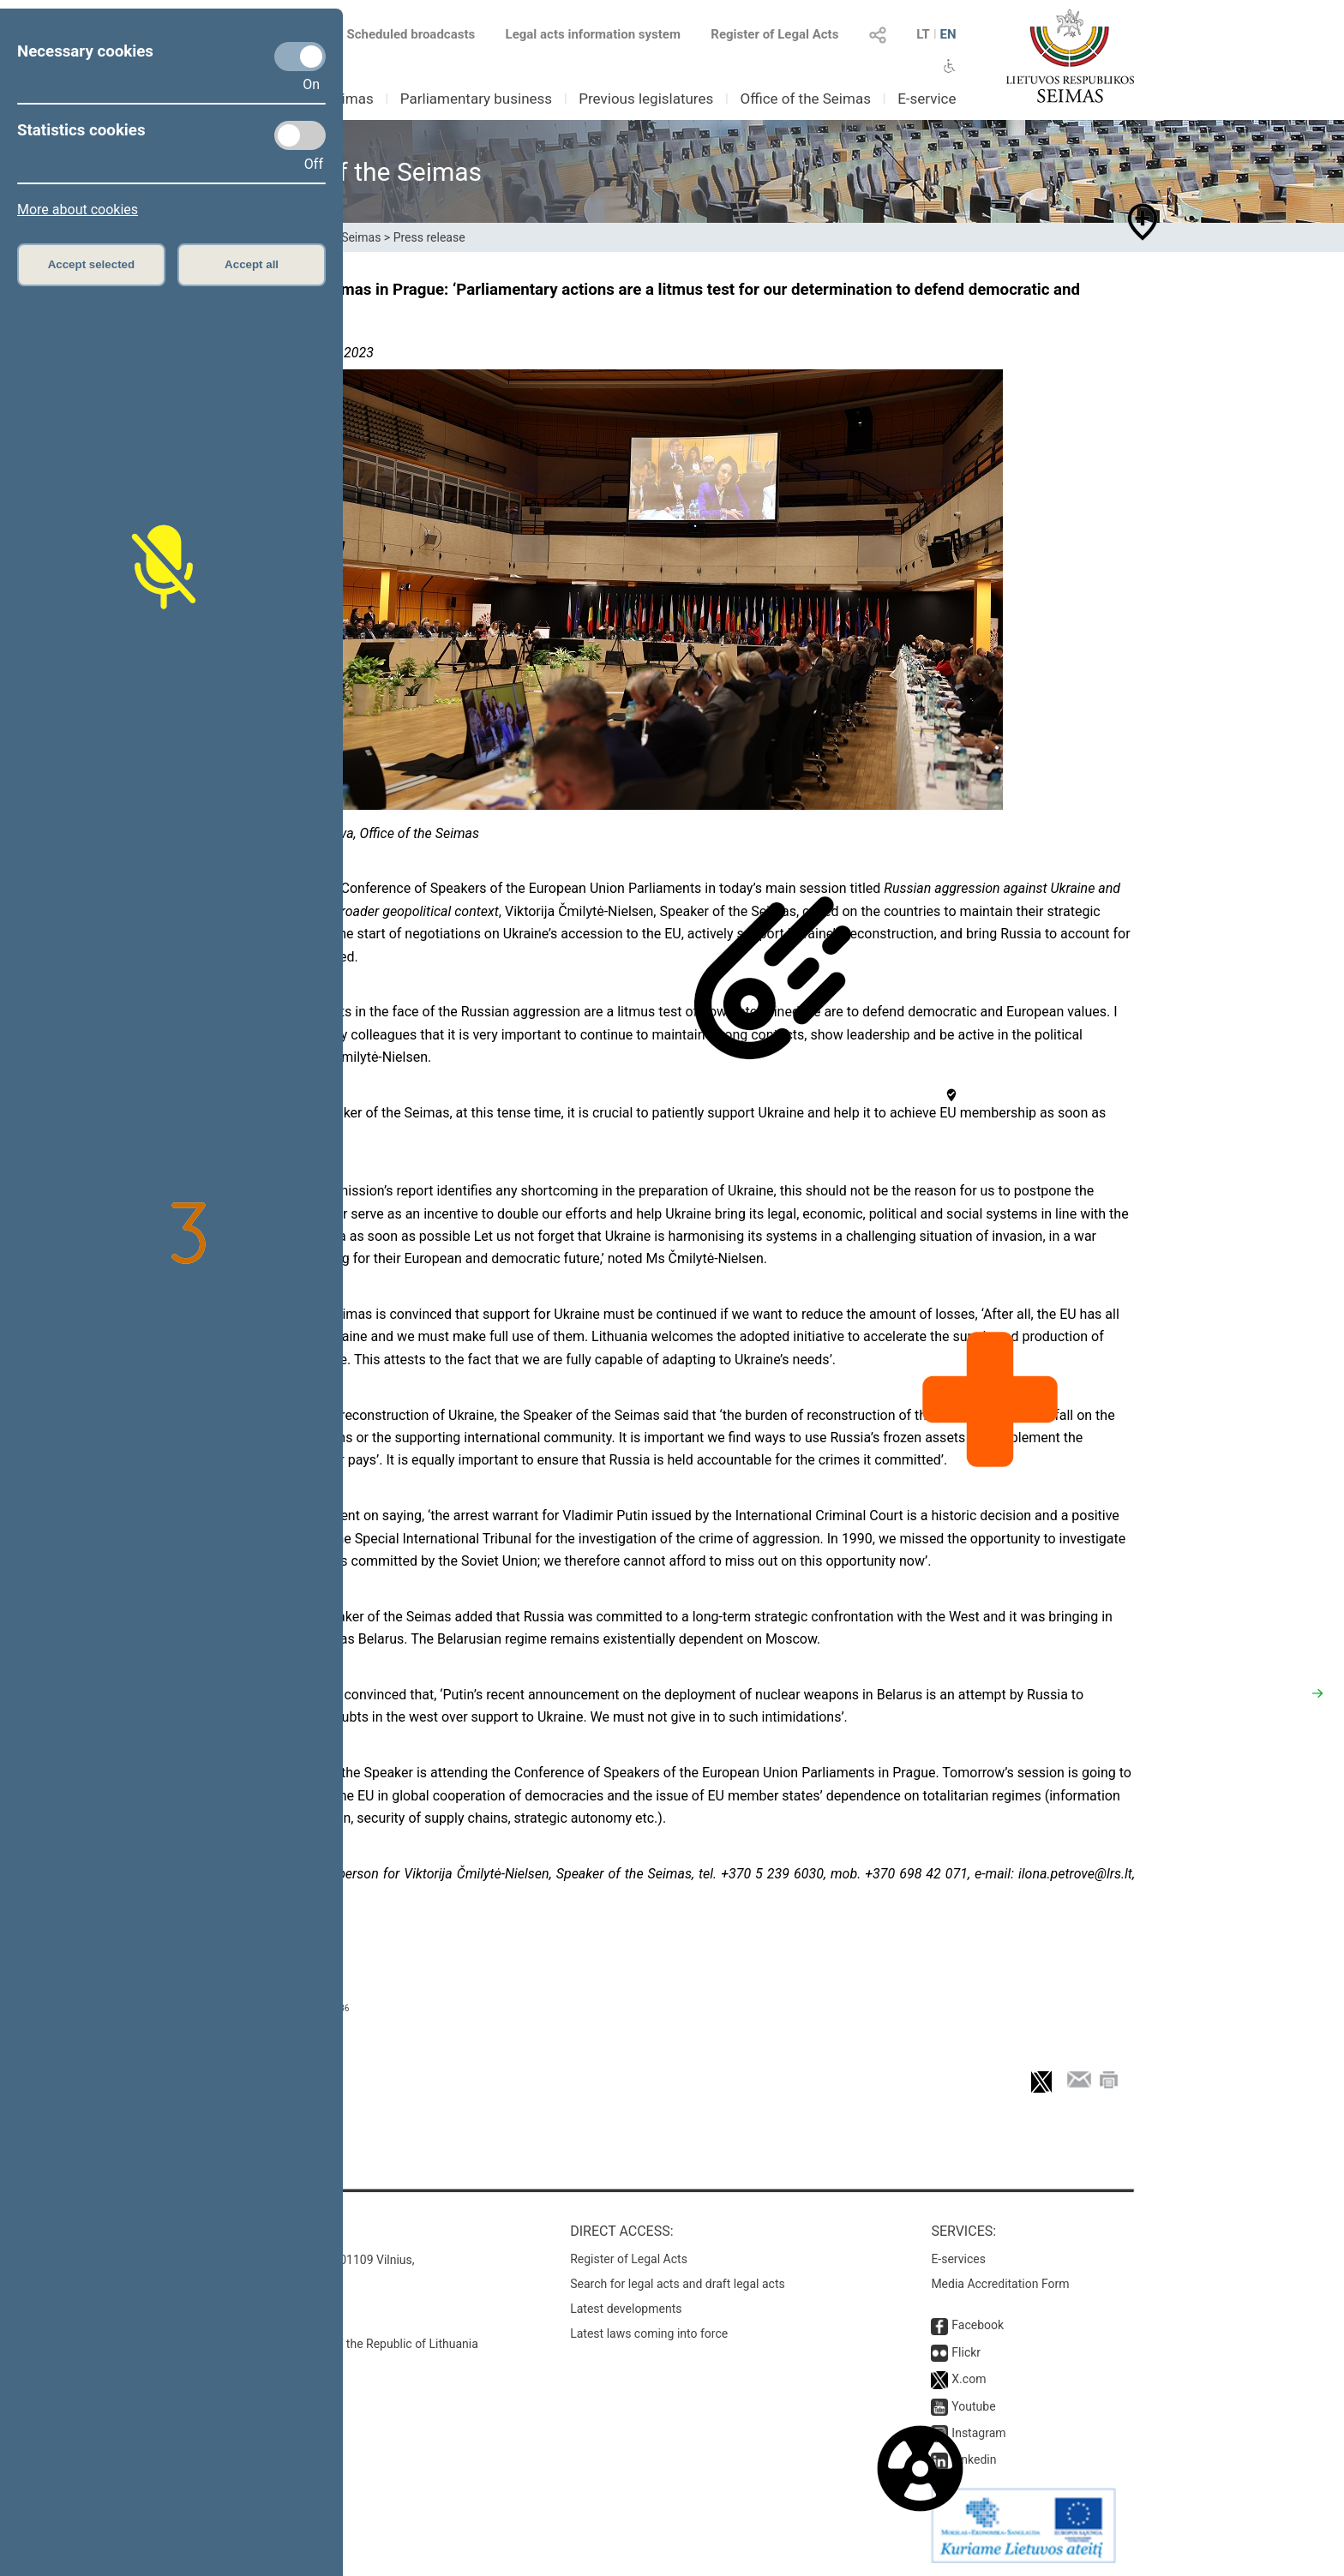 The height and width of the screenshot is (2576, 1344). I want to click on add a new location pin, so click(1143, 222).